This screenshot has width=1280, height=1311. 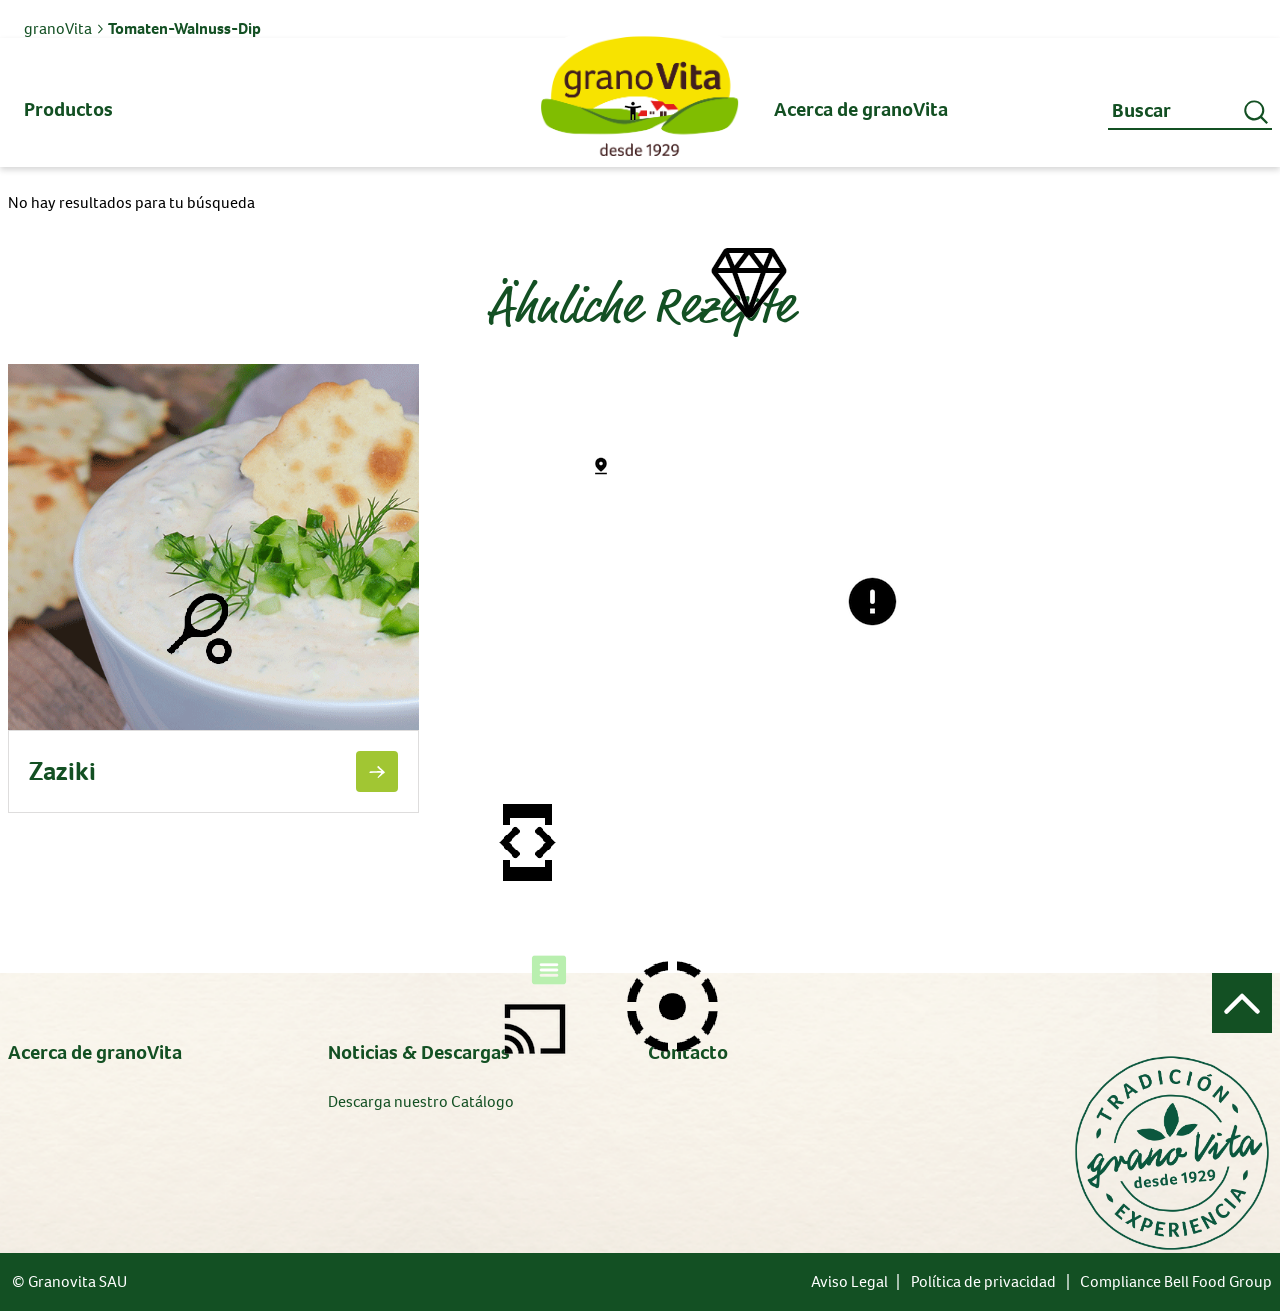 I want to click on apply tilt-shift blur effect to photo, so click(x=672, y=1006).